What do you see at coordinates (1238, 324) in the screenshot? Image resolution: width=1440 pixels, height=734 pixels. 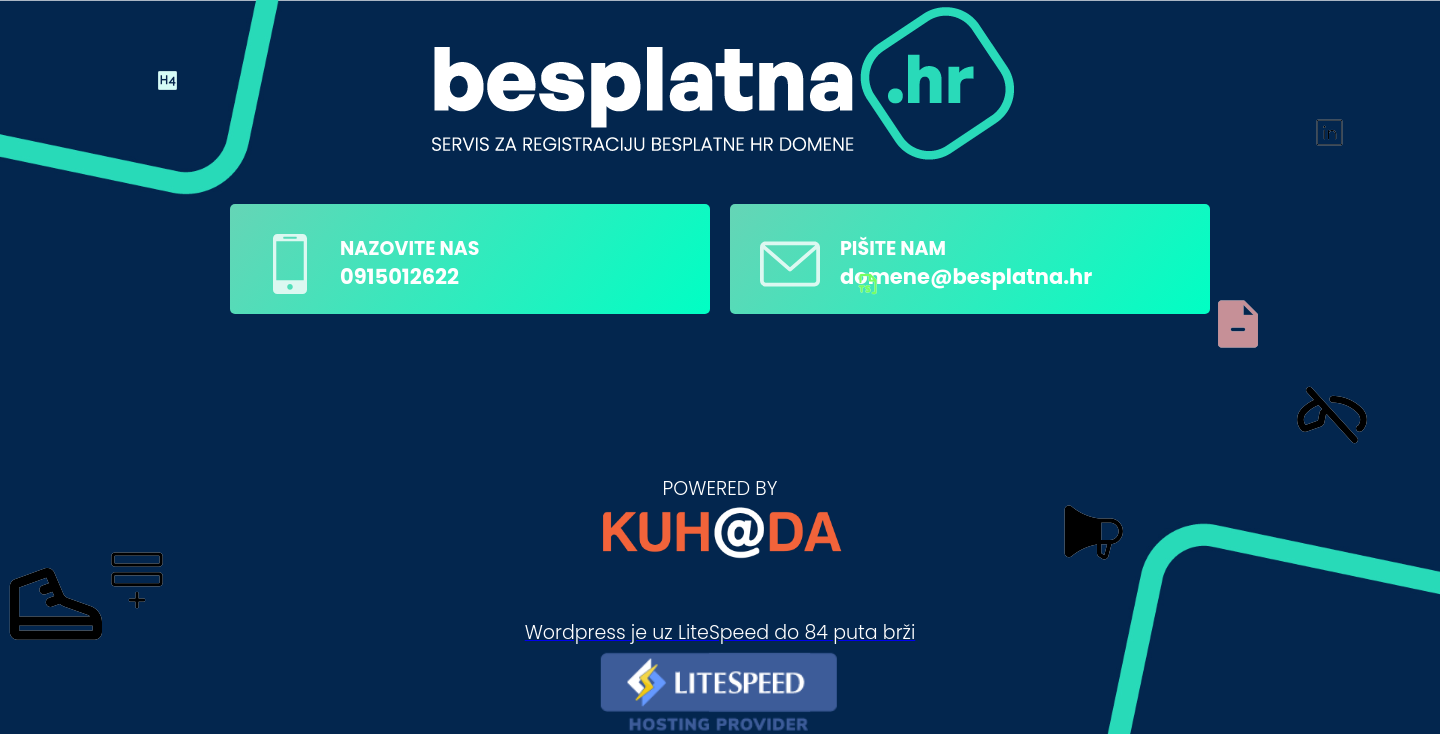 I see `remove content from a file` at bounding box center [1238, 324].